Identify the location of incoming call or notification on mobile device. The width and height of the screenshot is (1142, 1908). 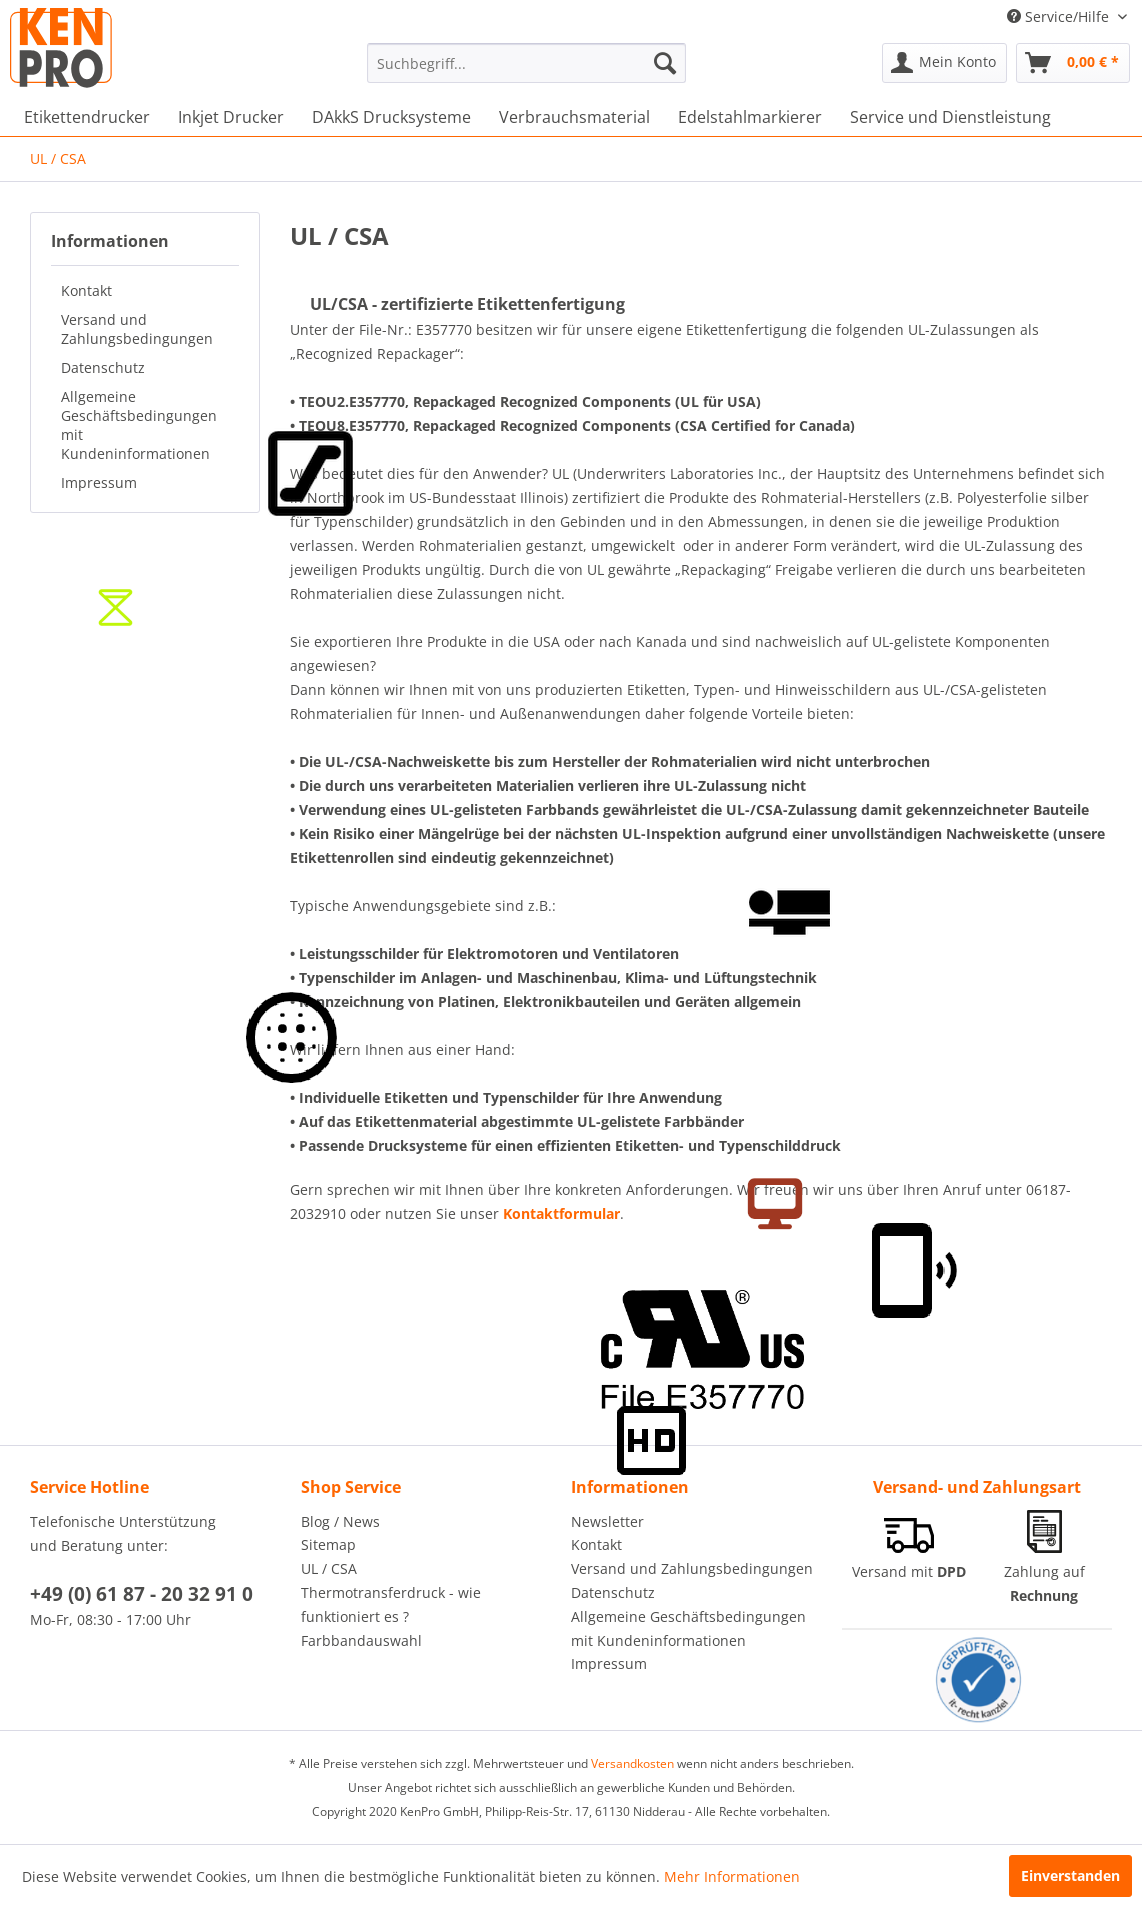
(914, 1270).